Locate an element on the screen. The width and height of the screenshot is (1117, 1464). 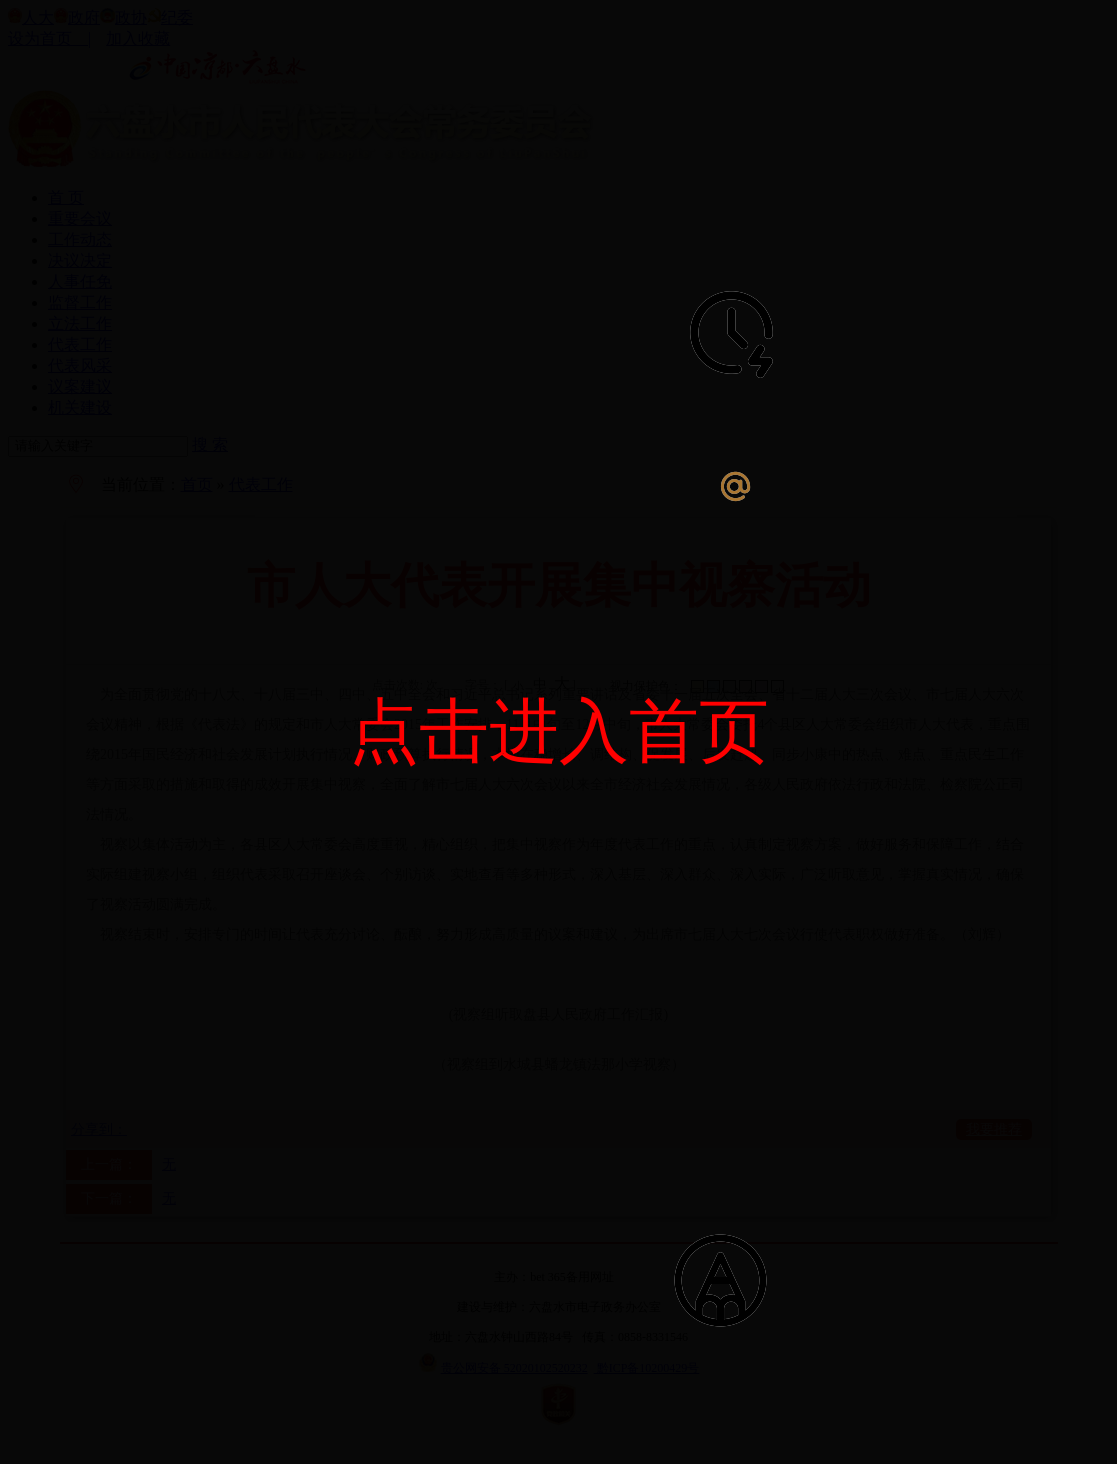
compose a new email is located at coordinates (735, 486).